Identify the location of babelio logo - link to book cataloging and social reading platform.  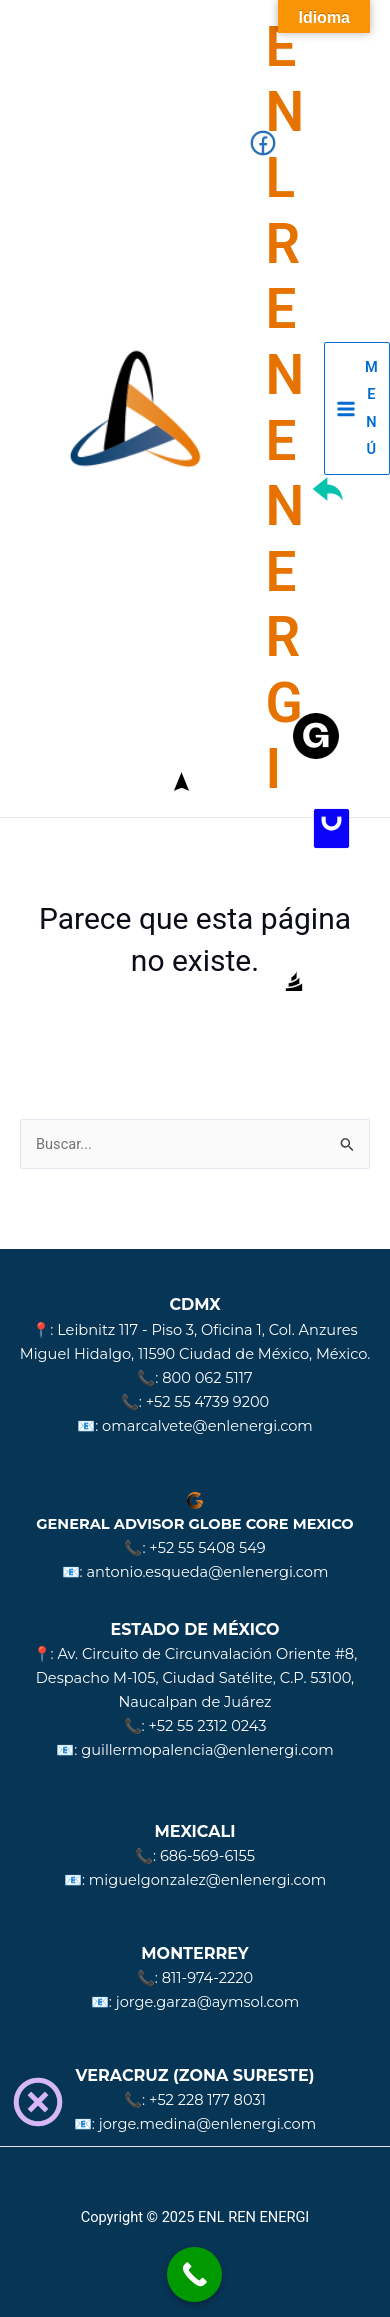
(294, 981).